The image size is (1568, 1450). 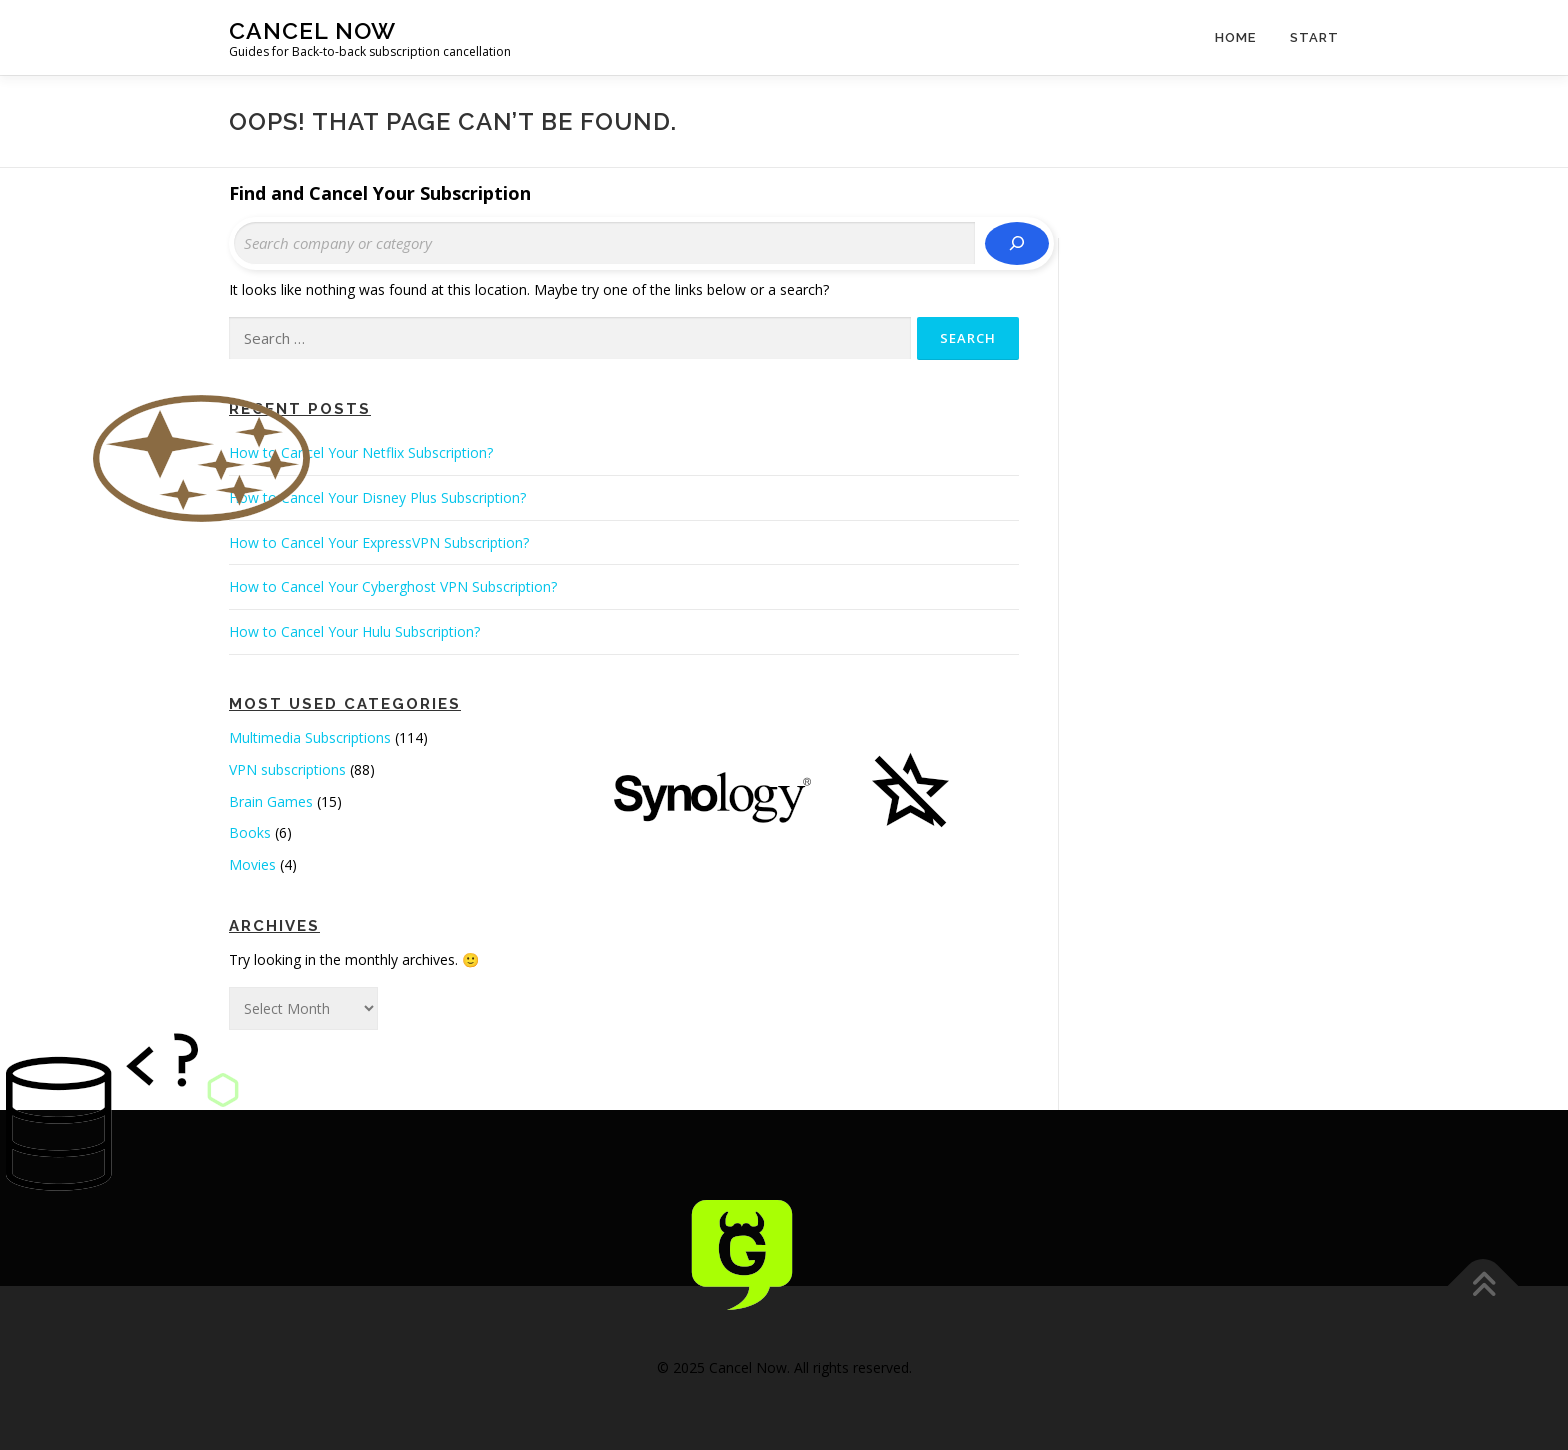 What do you see at coordinates (201, 458) in the screenshot?
I see `Subaru brand logo` at bounding box center [201, 458].